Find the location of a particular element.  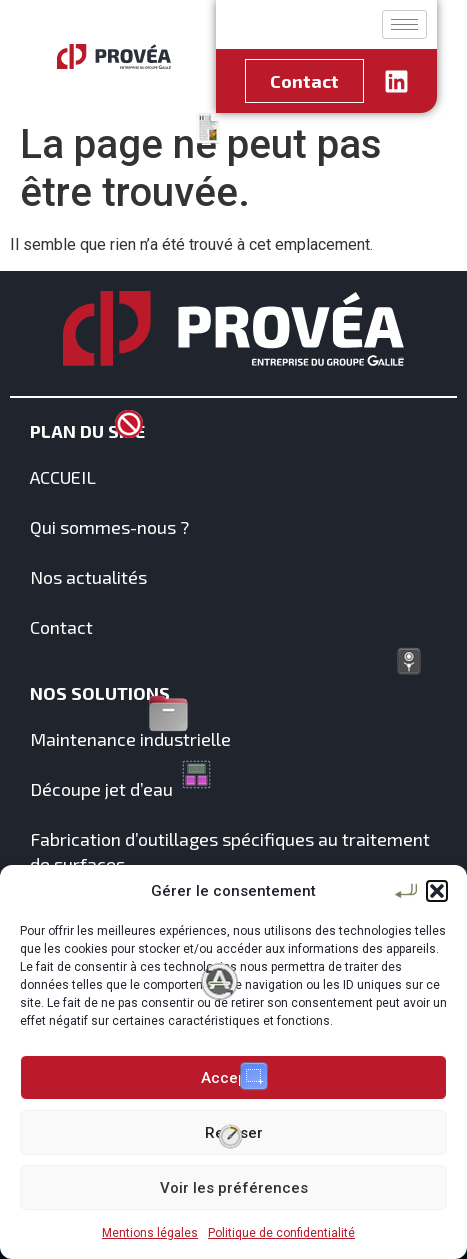

open a document or text file is located at coordinates (208, 128).